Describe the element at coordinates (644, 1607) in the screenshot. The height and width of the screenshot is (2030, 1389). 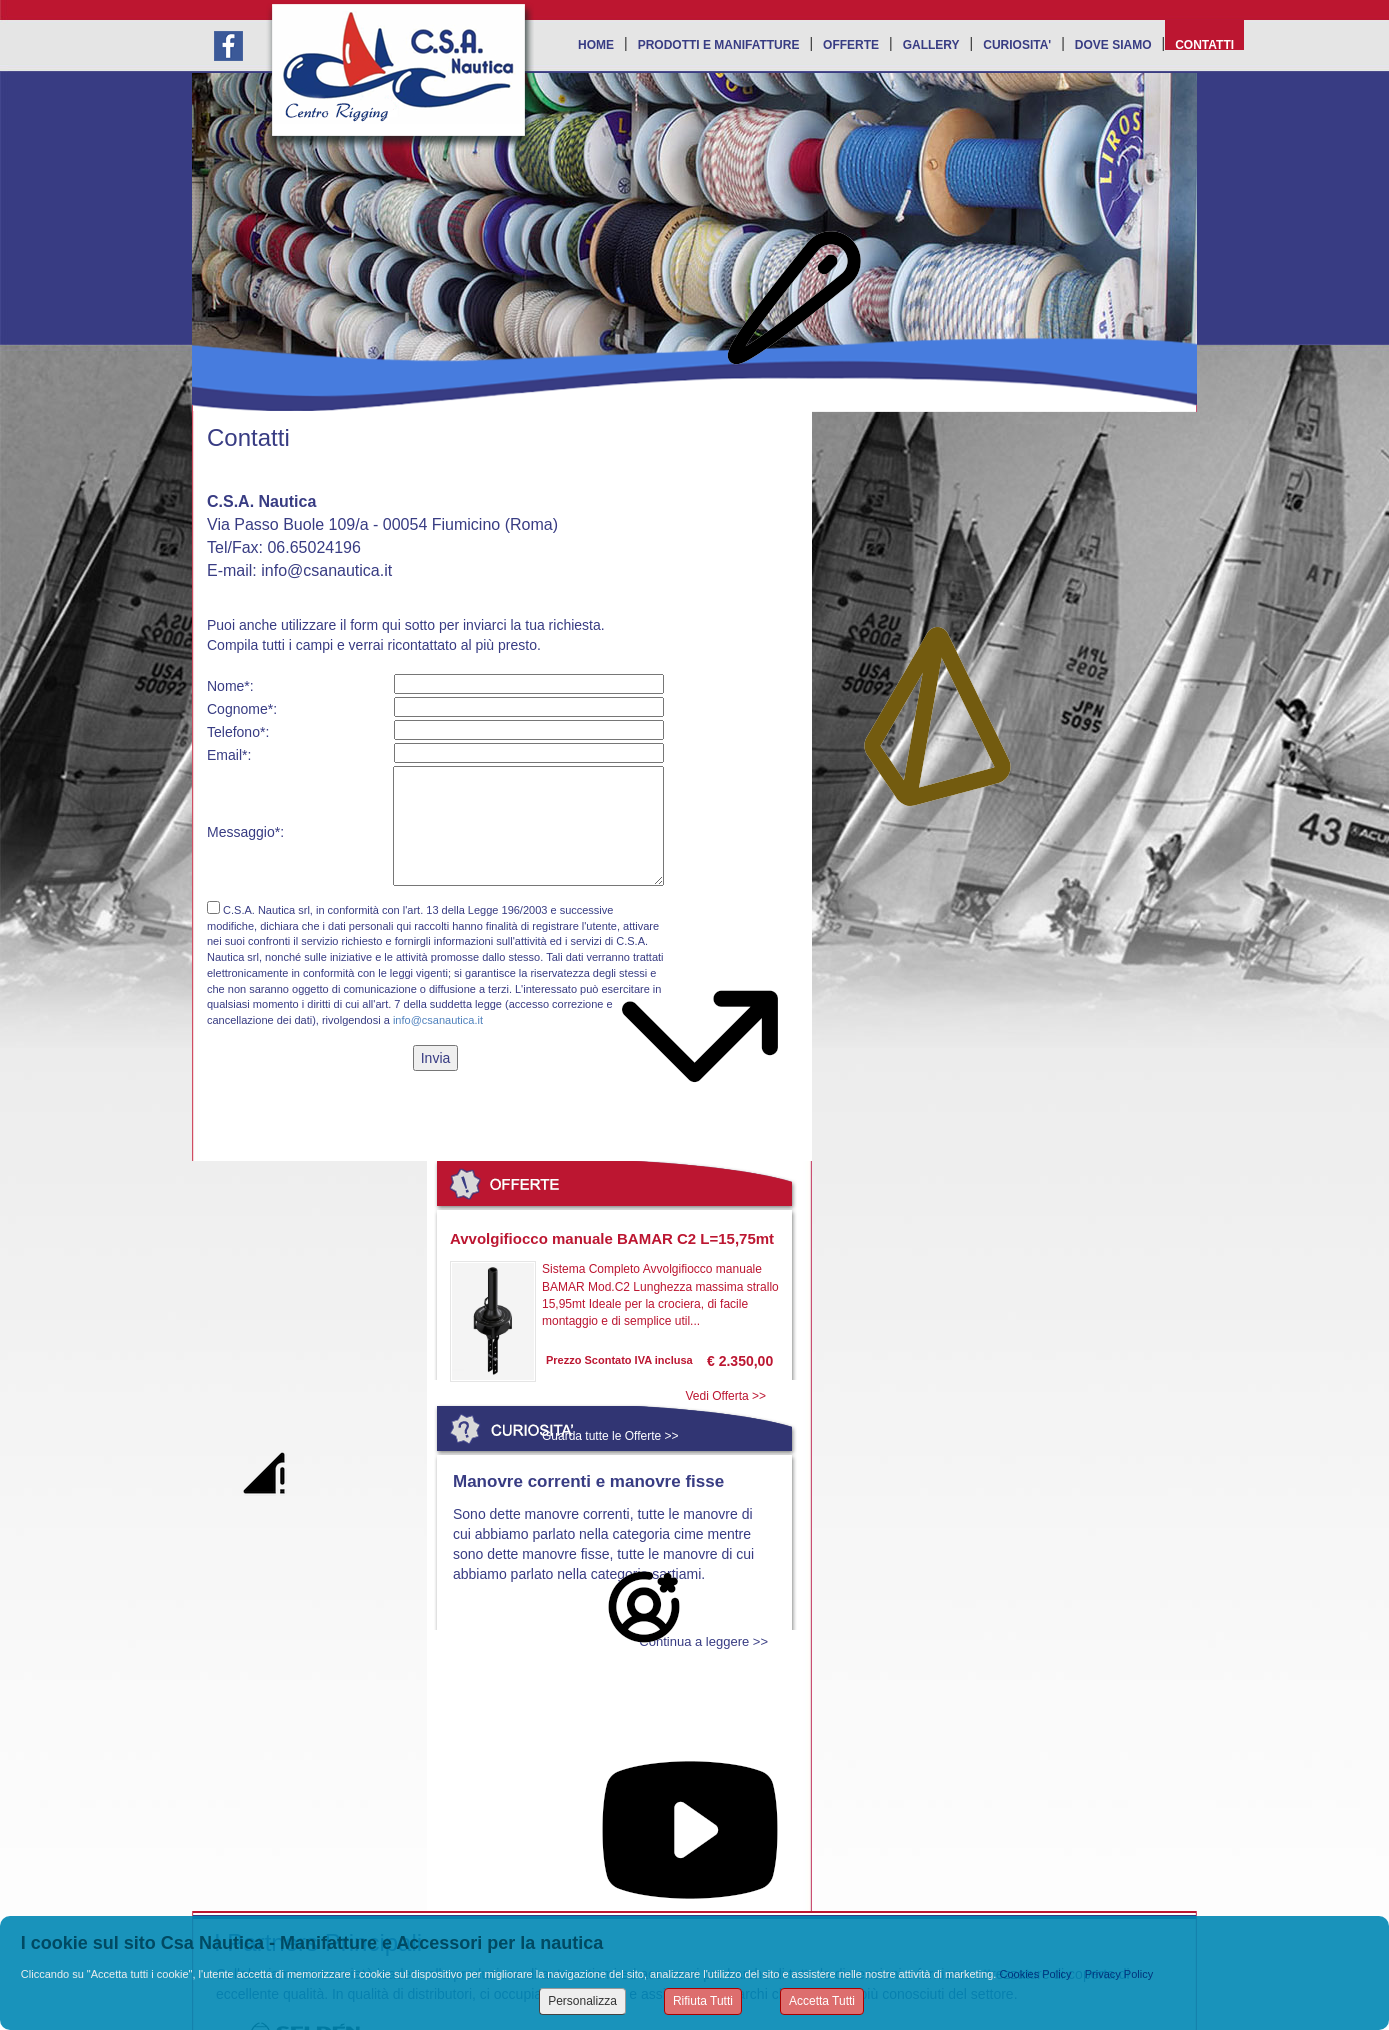
I see `access user profile settings` at that location.